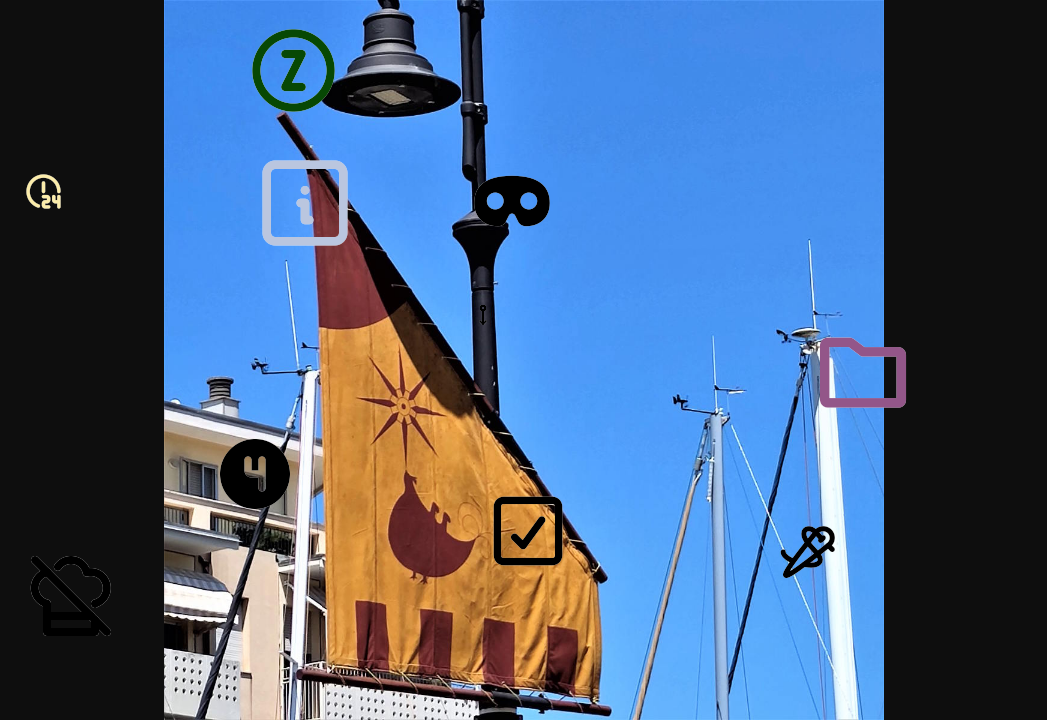  What do you see at coordinates (255, 474) in the screenshot?
I see `indicates step 4 in a multi-step process` at bounding box center [255, 474].